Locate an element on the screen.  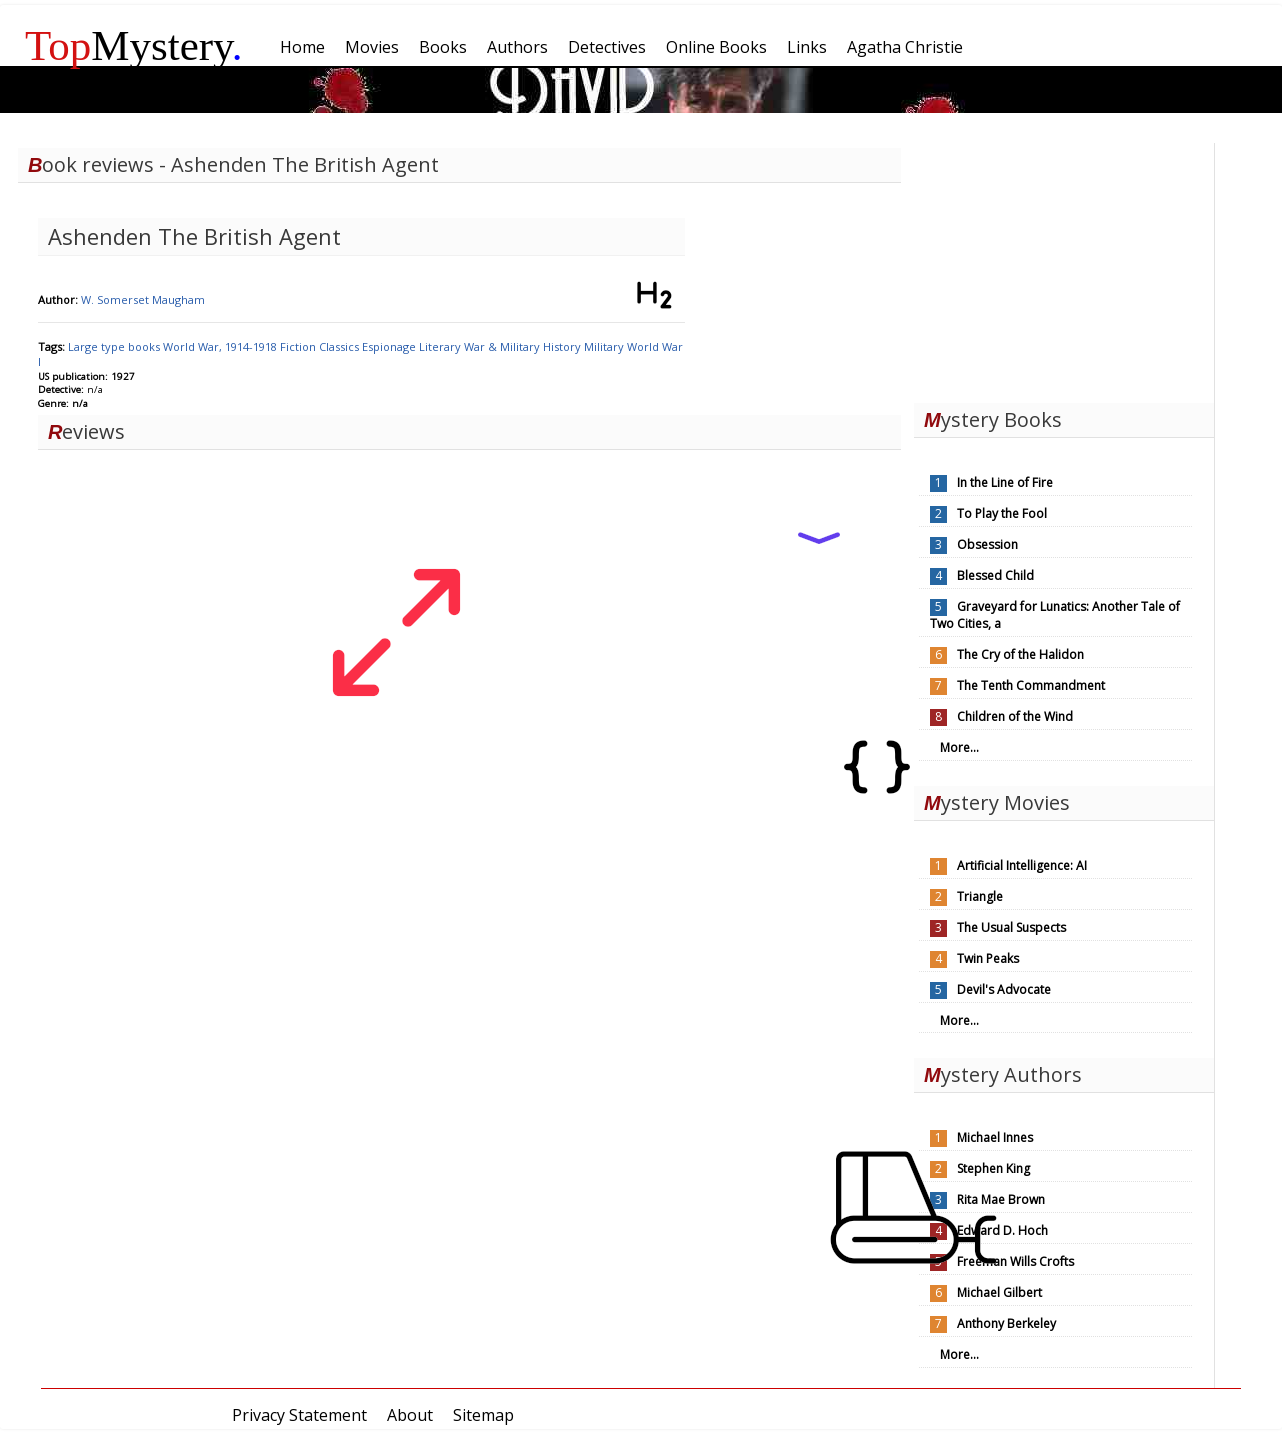
expand to fullscreen mode is located at coordinates (396, 632).